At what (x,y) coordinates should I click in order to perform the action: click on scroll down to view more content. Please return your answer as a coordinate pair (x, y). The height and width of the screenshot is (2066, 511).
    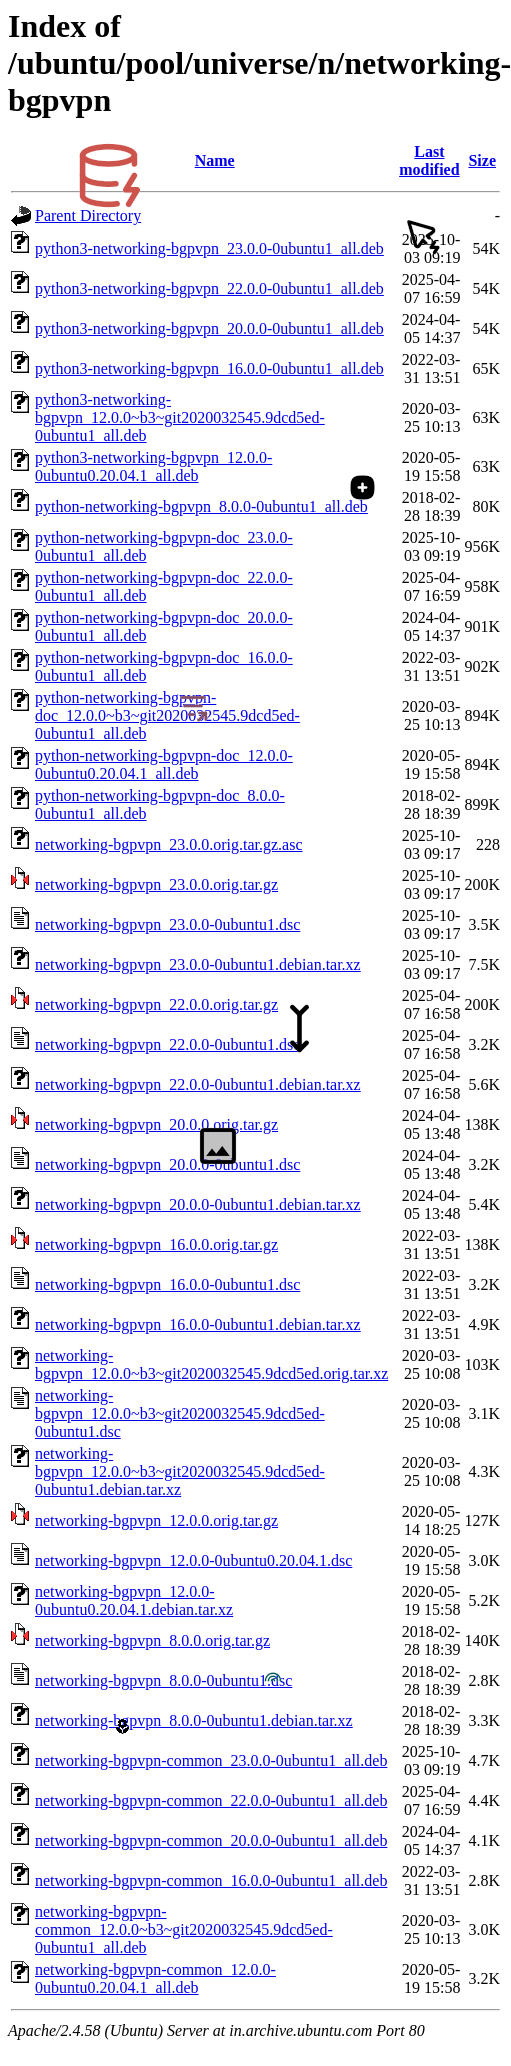
    Looking at the image, I should click on (299, 1028).